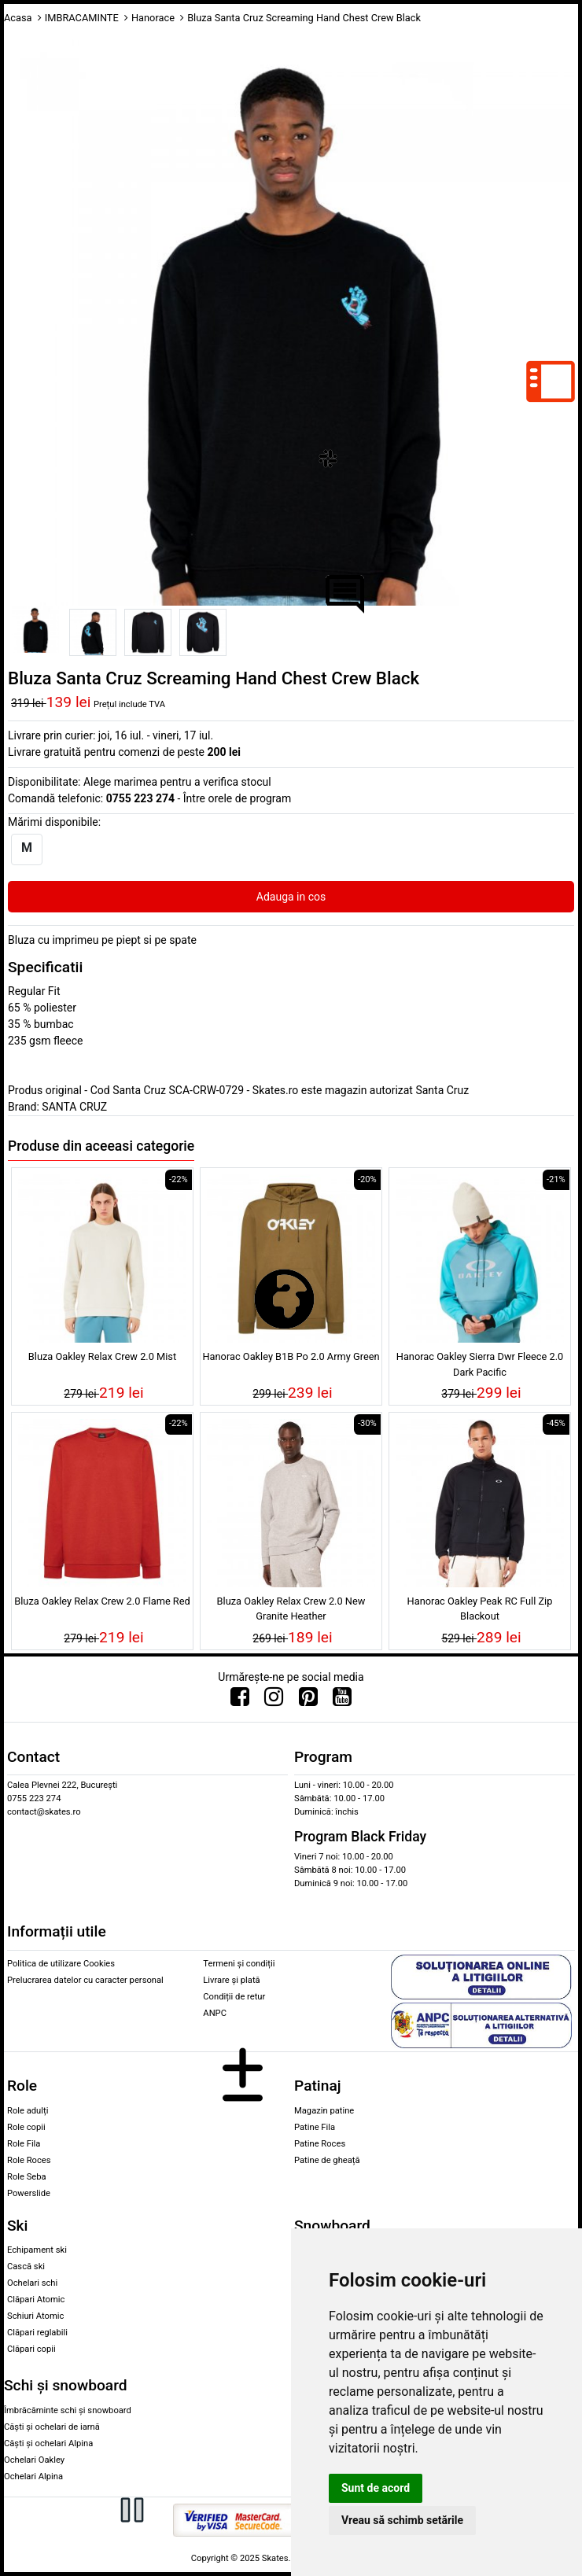  Describe the element at coordinates (242, 2074) in the screenshot. I see `toggle between adding and subtracting values` at that location.